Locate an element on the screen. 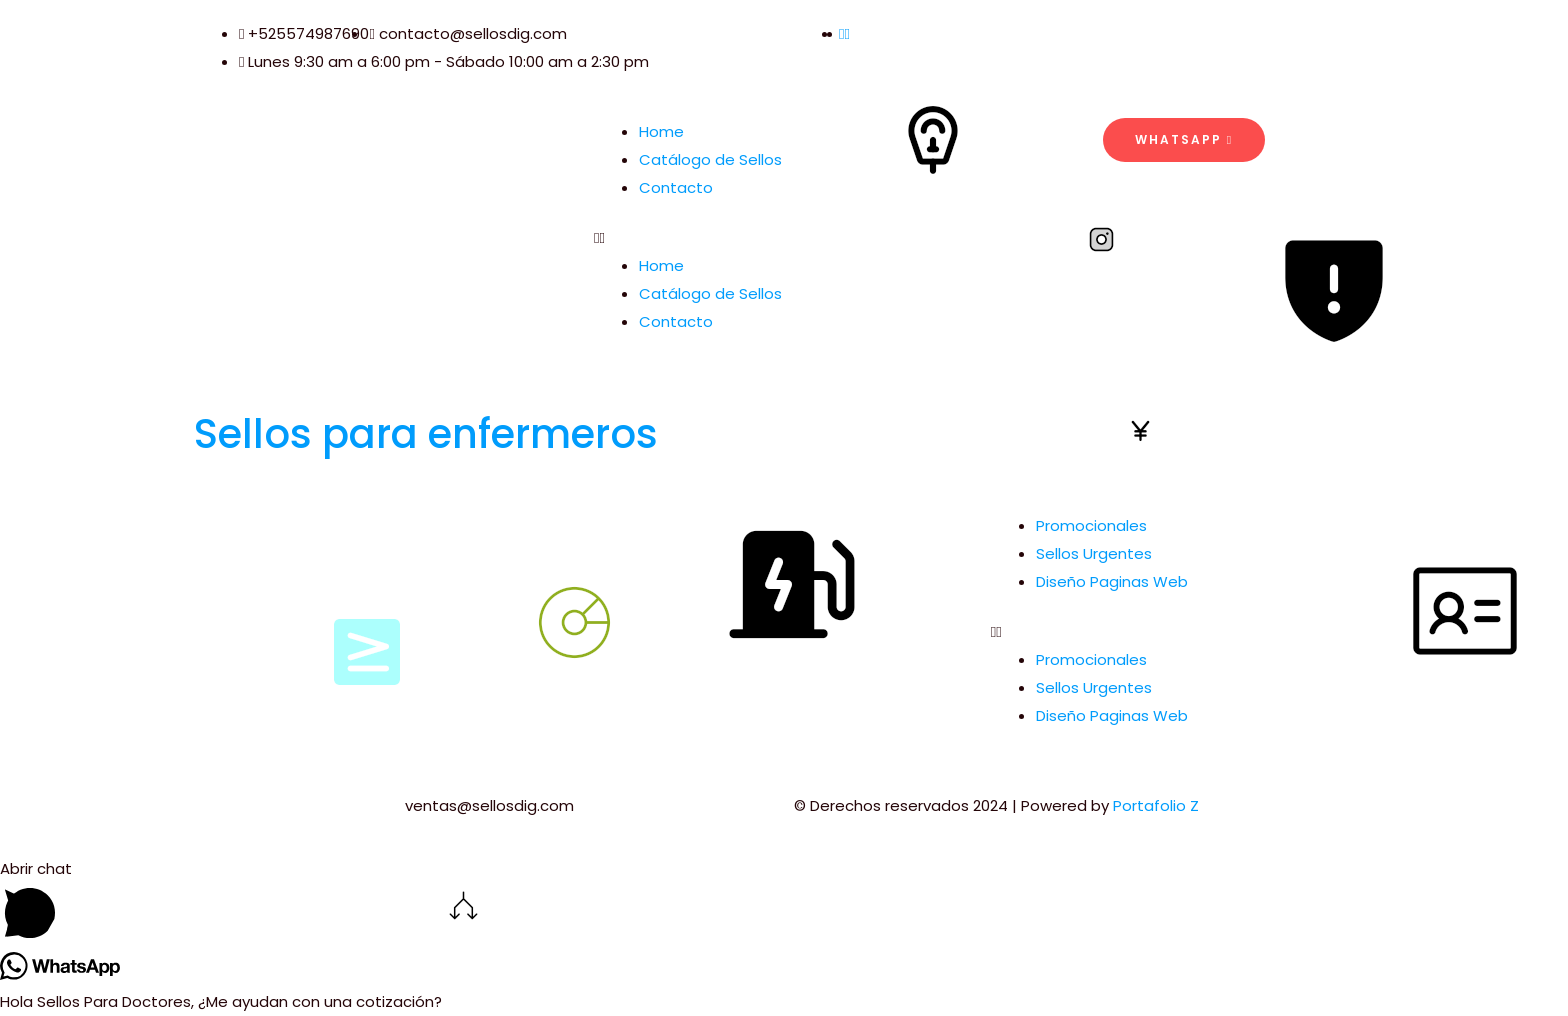 This screenshot has height=1016, width=1568. find nearby parking meters is located at coordinates (933, 140).